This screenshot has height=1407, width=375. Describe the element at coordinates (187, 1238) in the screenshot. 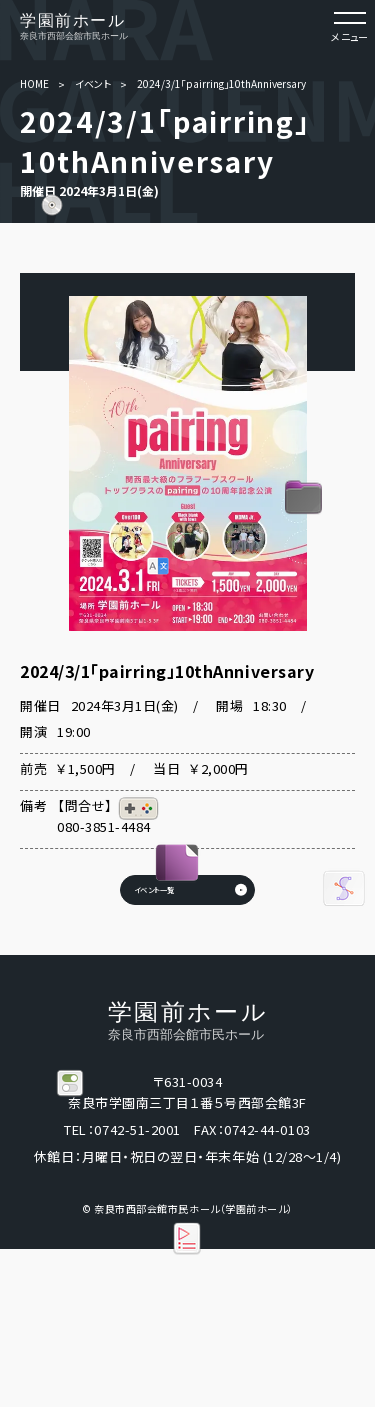

I see `open a playlist file` at that location.